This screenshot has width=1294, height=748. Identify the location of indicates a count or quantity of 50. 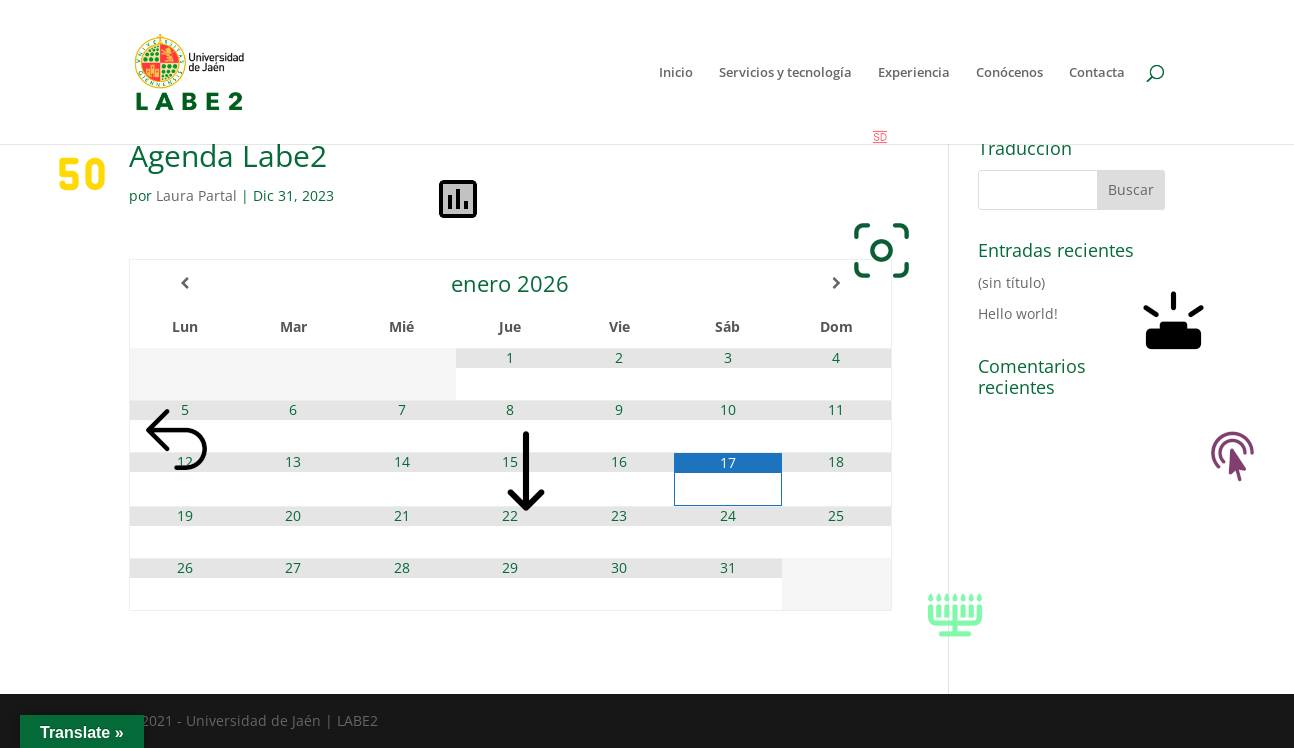
(82, 174).